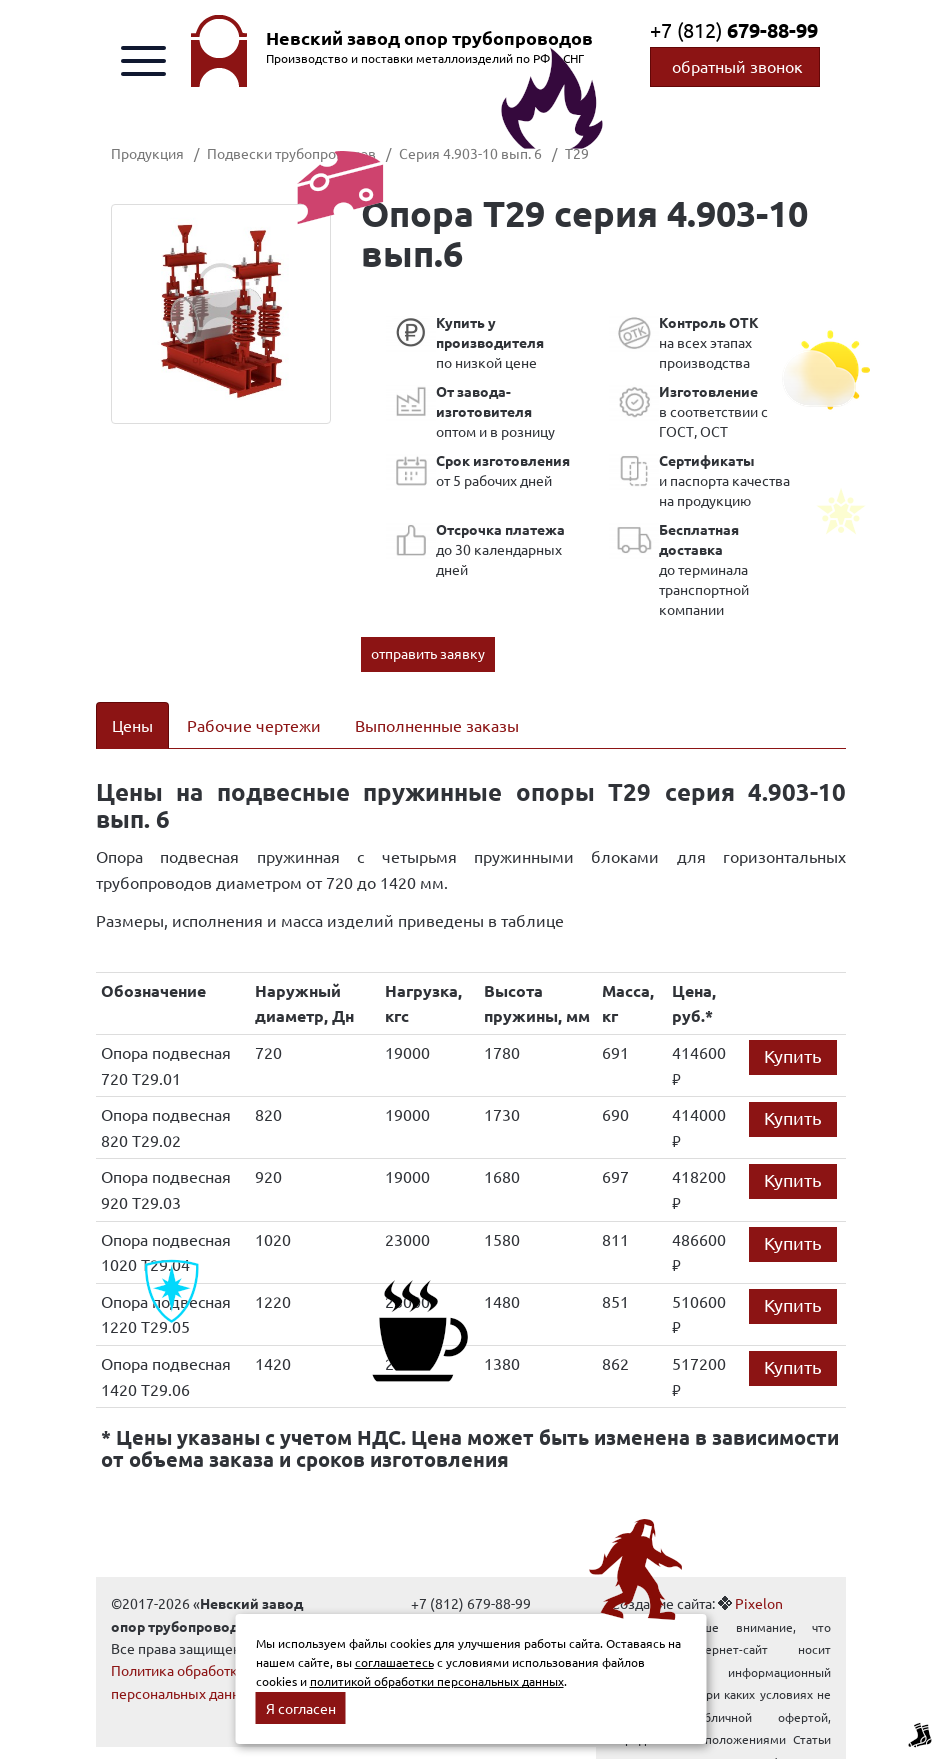 The height and width of the screenshot is (1759, 942). What do you see at coordinates (340, 189) in the screenshot?
I see `cheese or dairy food item in a game inventory` at bounding box center [340, 189].